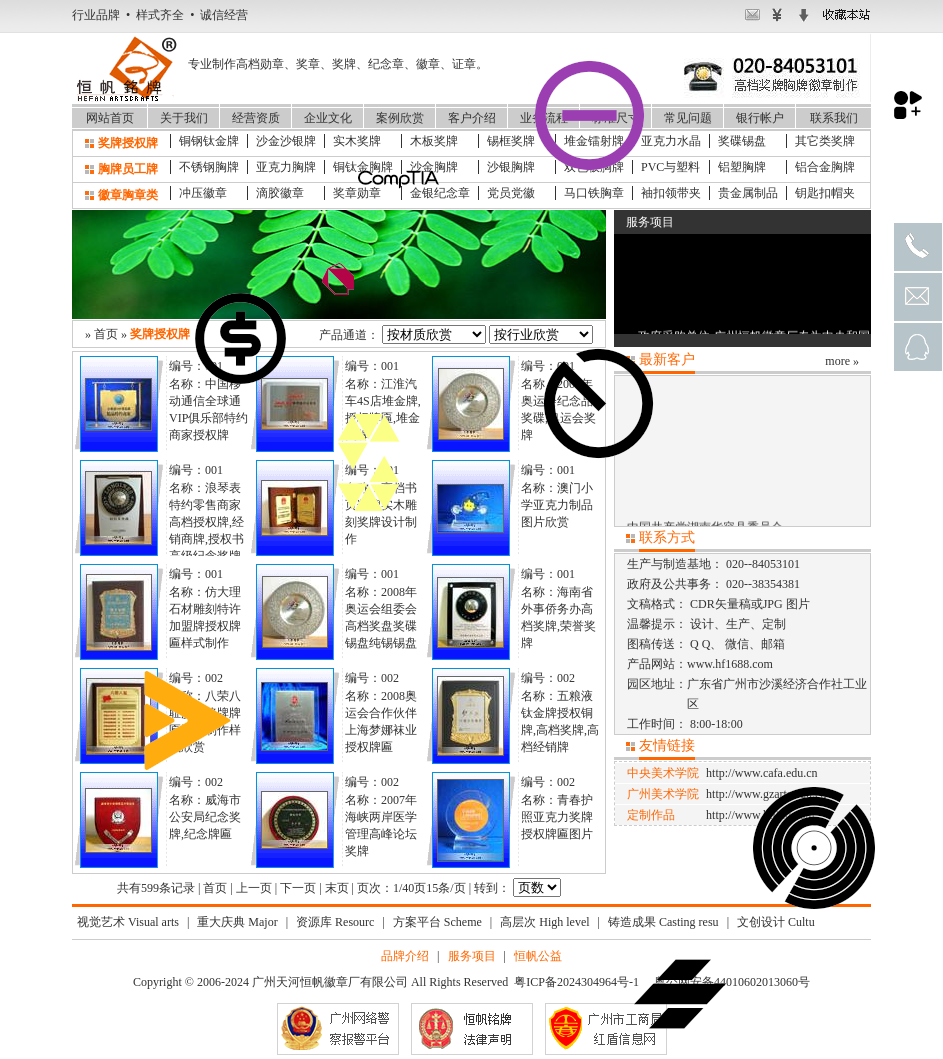  I want to click on view account balance or financial summary, so click(240, 338).